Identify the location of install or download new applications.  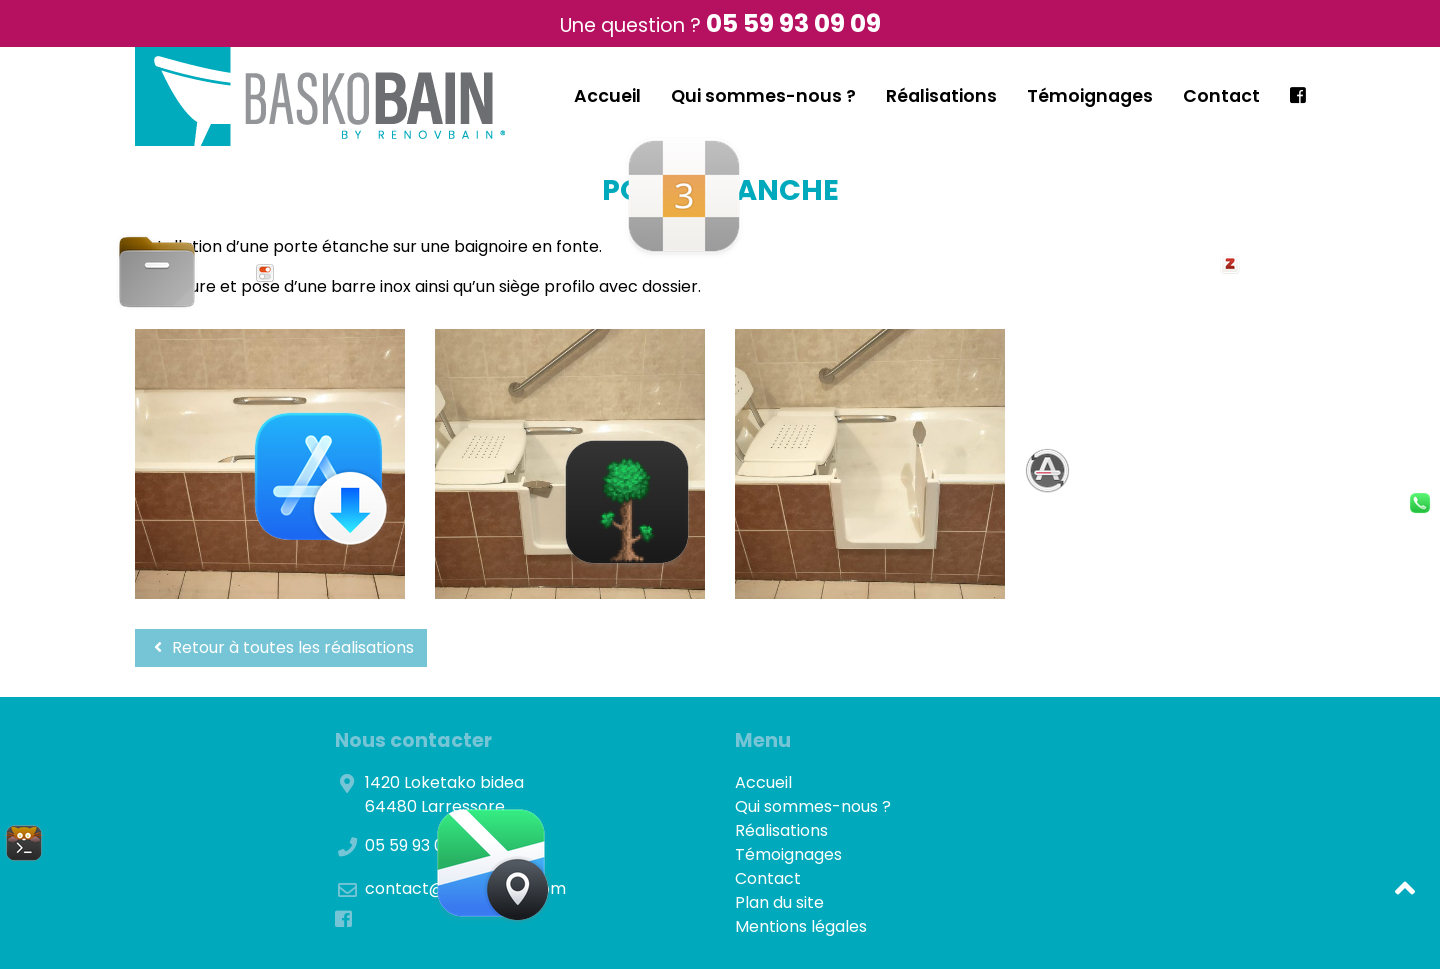
(318, 476).